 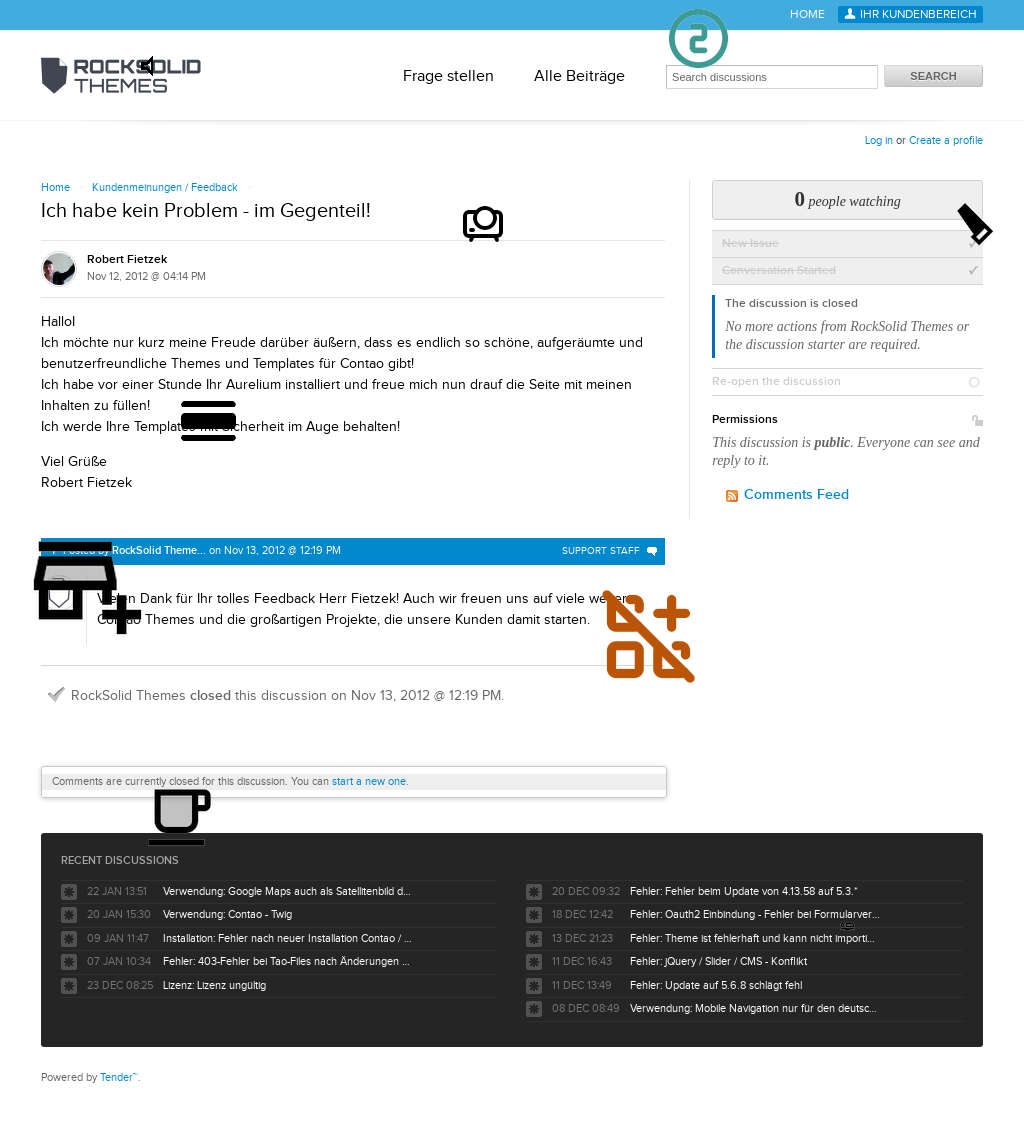 I want to click on indicates step 2 in a multi-step process, so click(x=698, y=38).